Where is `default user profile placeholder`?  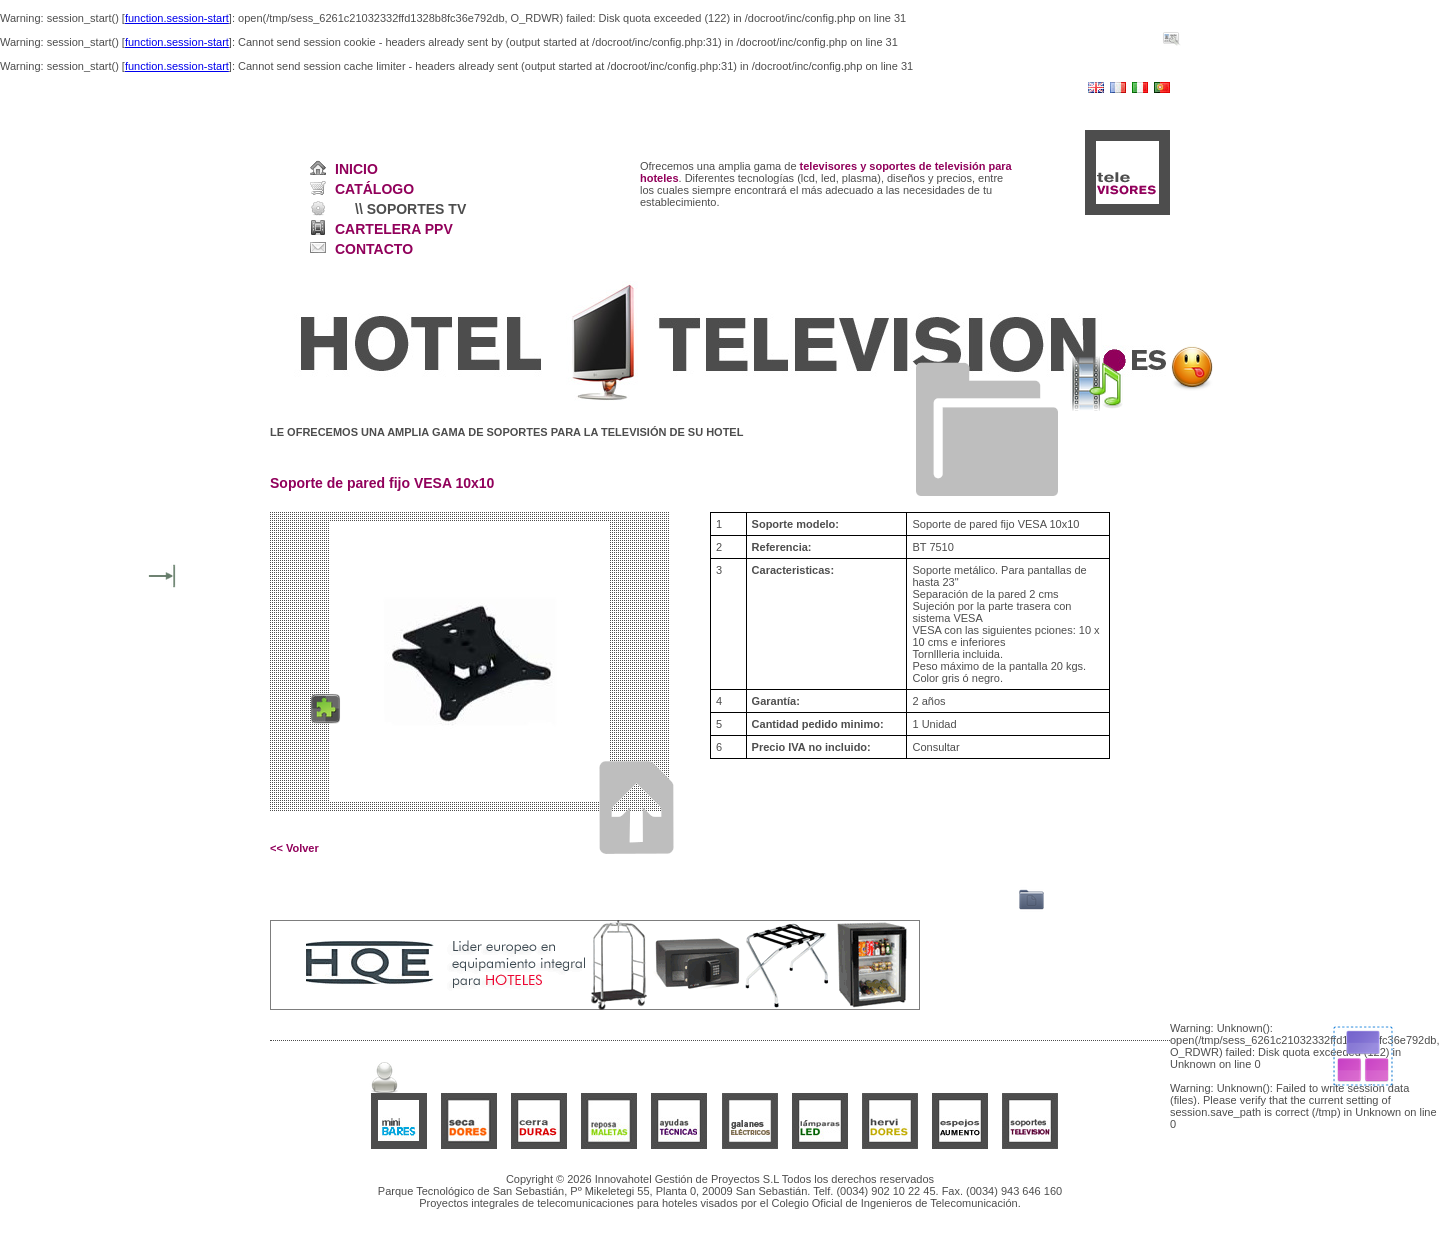
default user profile placeholder is located at coordinates (384, 1078).